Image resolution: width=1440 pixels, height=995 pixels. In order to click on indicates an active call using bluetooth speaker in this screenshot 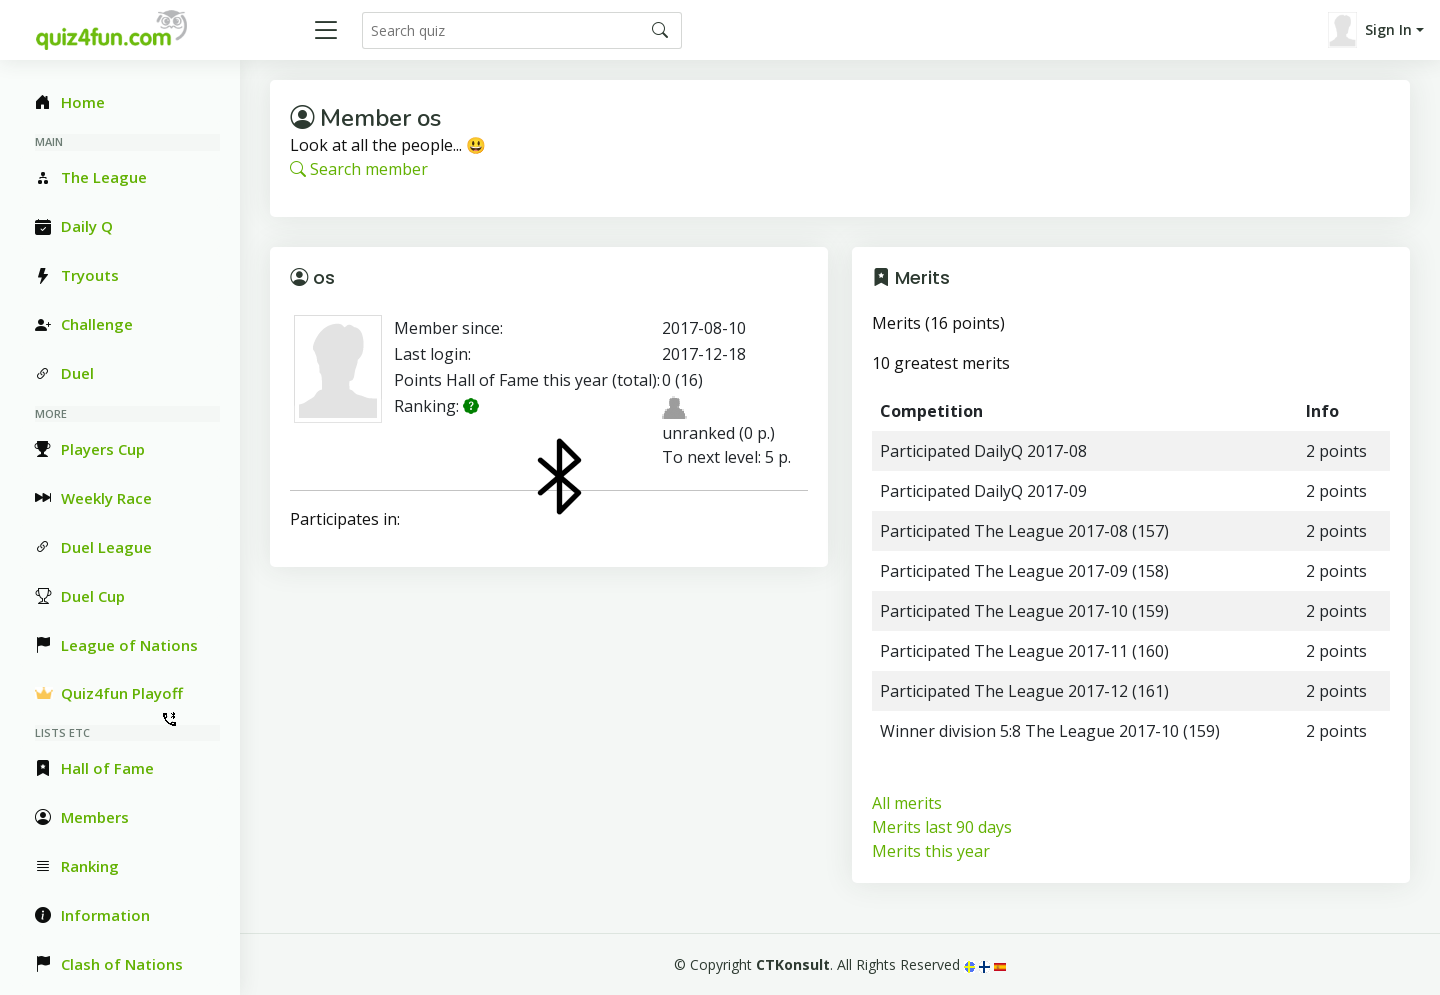, I will do `click(169, 719)`.